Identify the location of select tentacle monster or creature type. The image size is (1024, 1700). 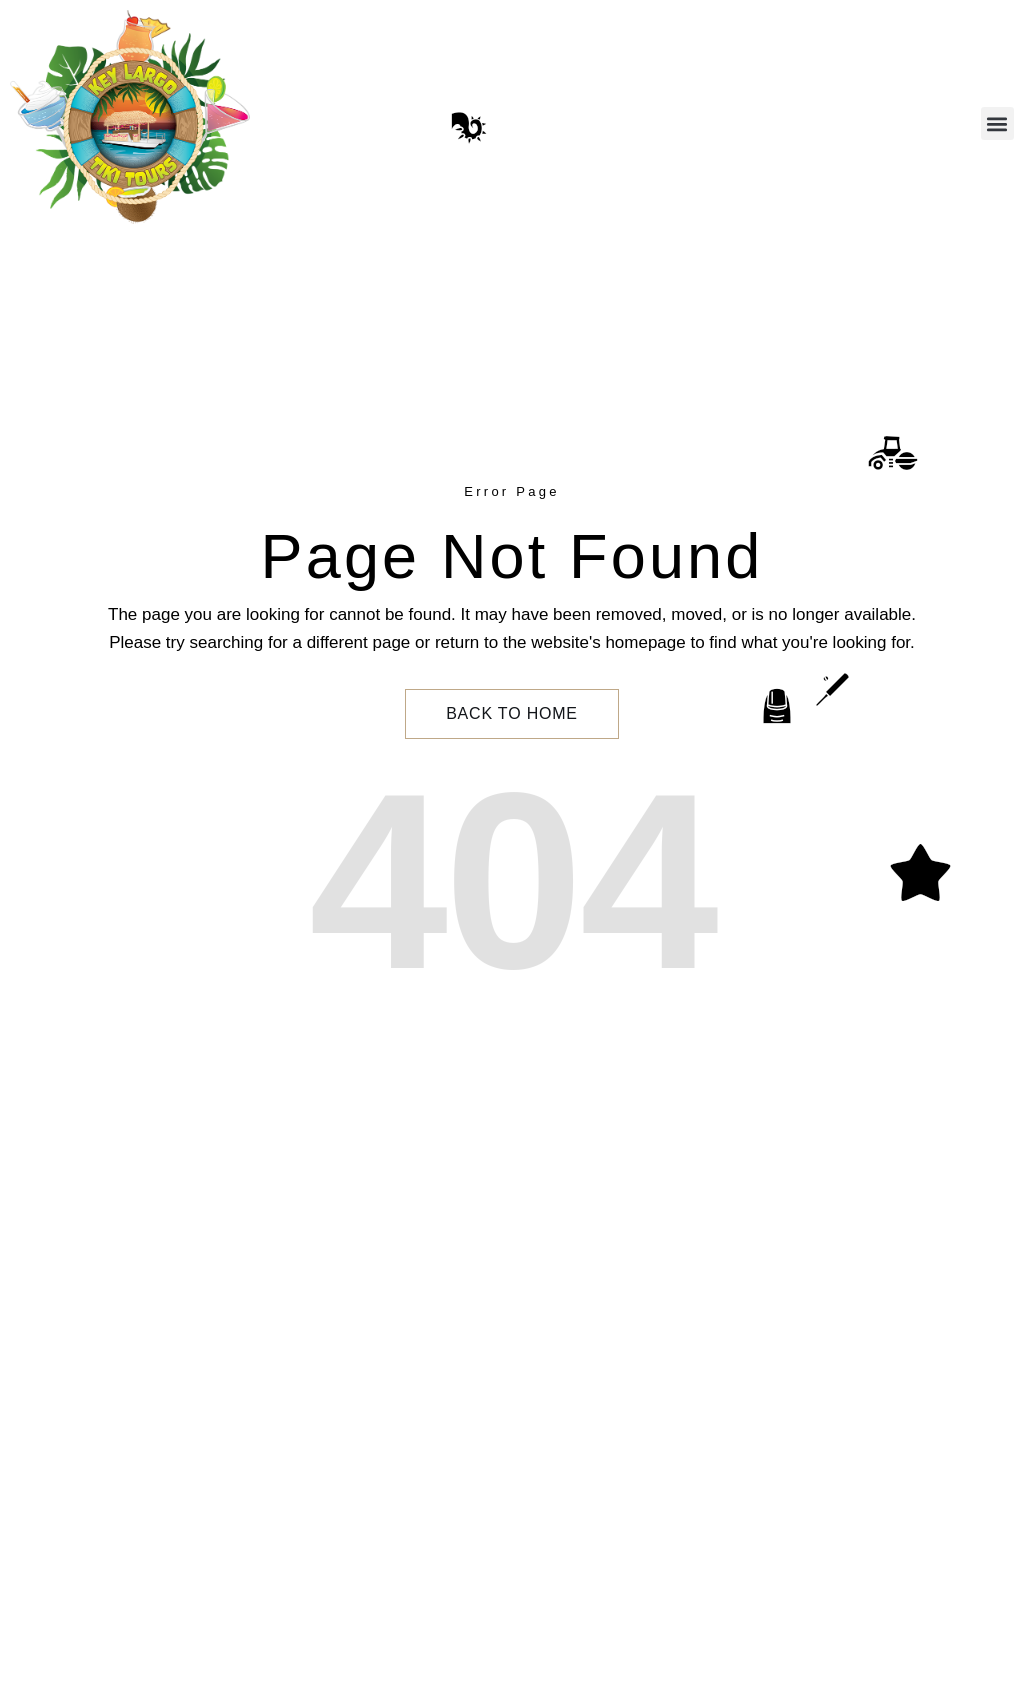
(469, 128).